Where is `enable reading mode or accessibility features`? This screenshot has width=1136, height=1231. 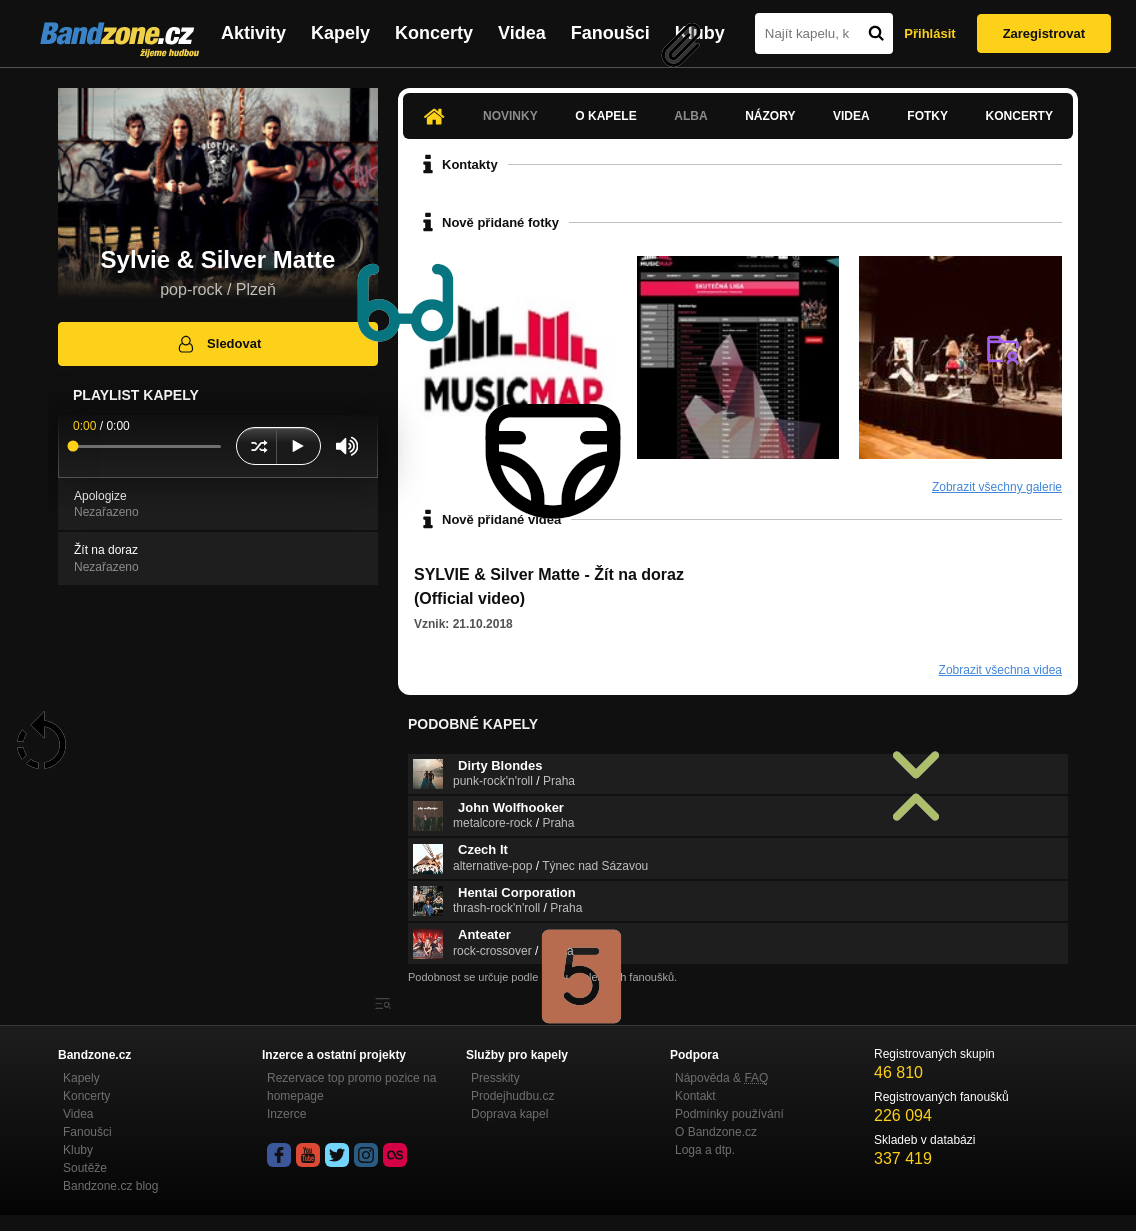 enable reading mode or accessibility features is located at coordinates (405, 304).